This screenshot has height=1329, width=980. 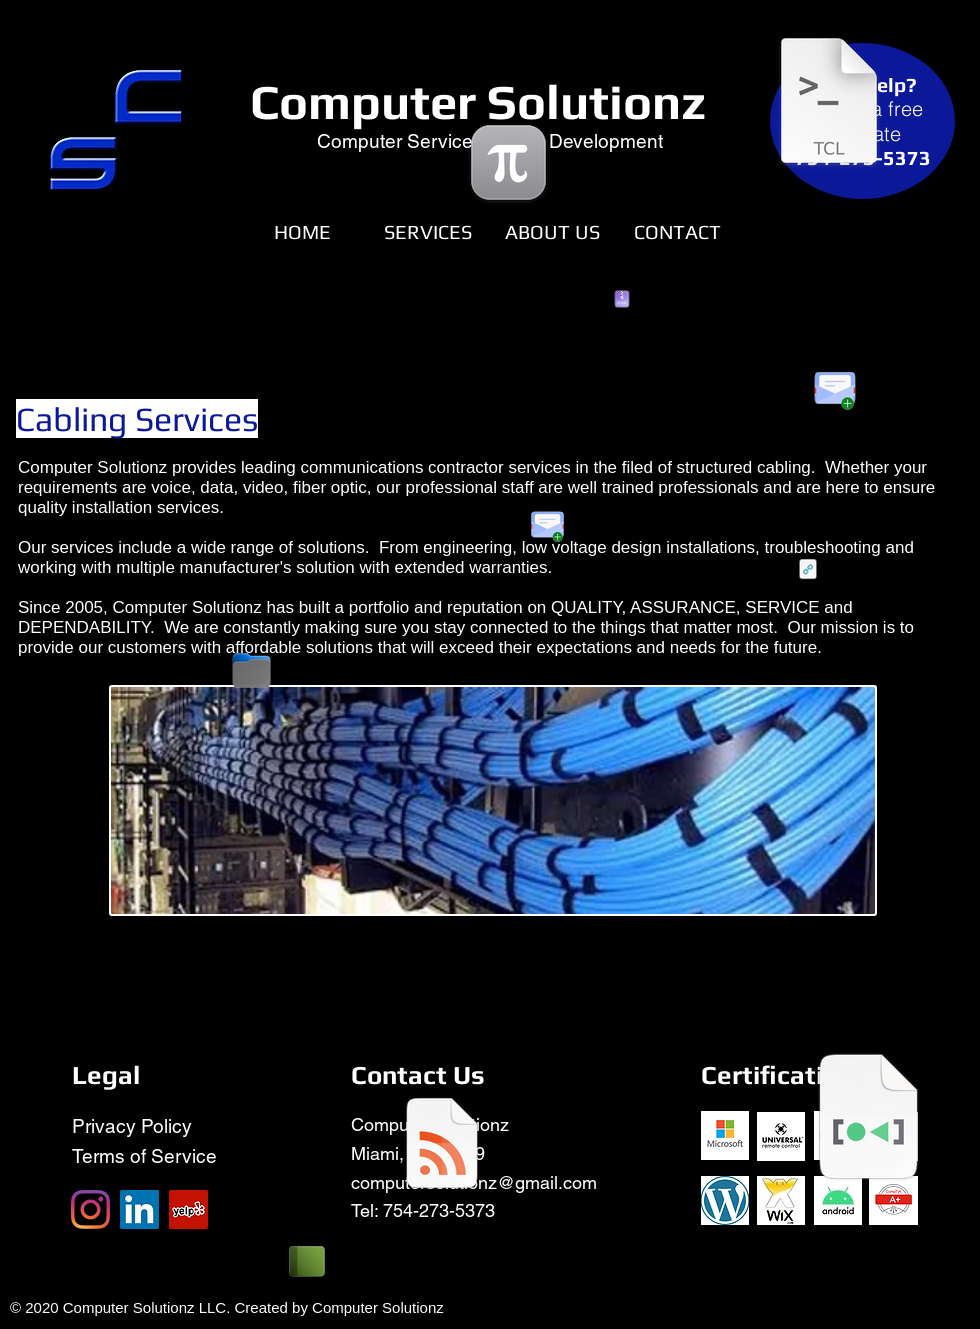 What do you see at coordinates (622, 299) in the screenshot?
I see `a compressed RAR archive file` at bounding box center [622, 299].